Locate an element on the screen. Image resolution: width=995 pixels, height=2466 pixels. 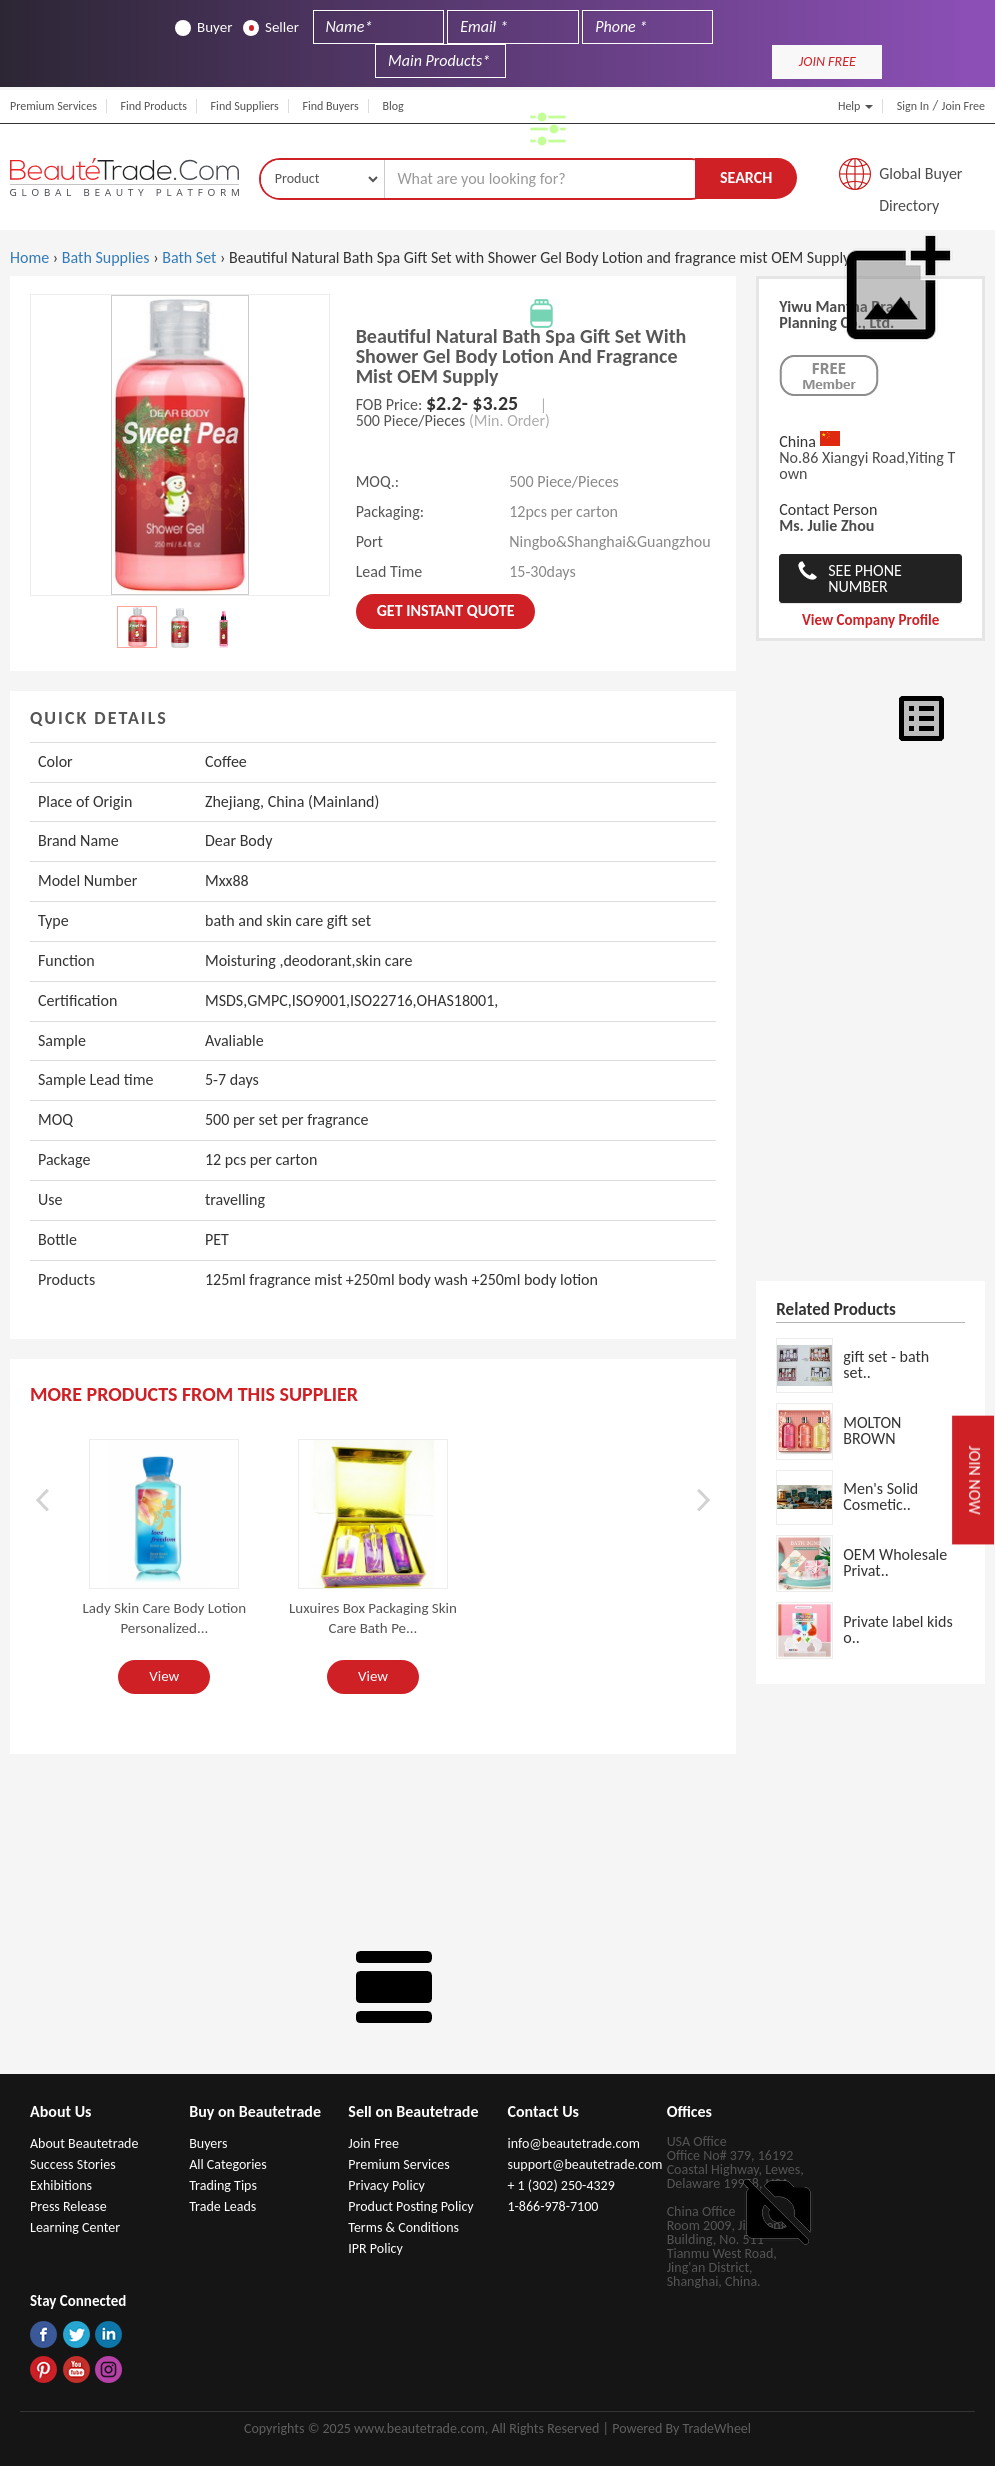
switch to day view in calendar is located at coordinates (396, 1987).